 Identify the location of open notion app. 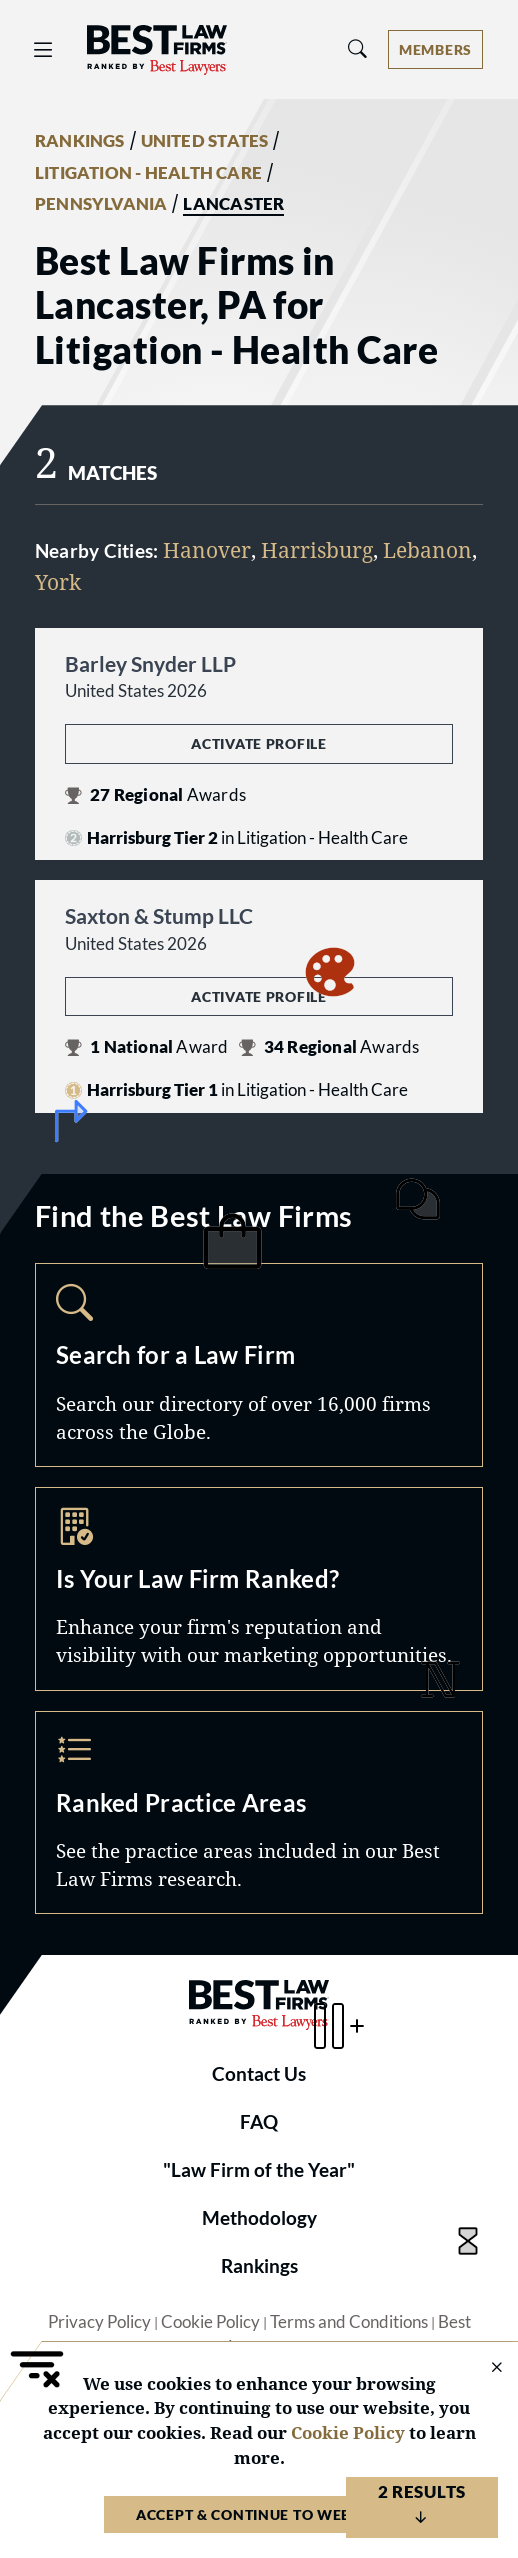
(440, 1679).